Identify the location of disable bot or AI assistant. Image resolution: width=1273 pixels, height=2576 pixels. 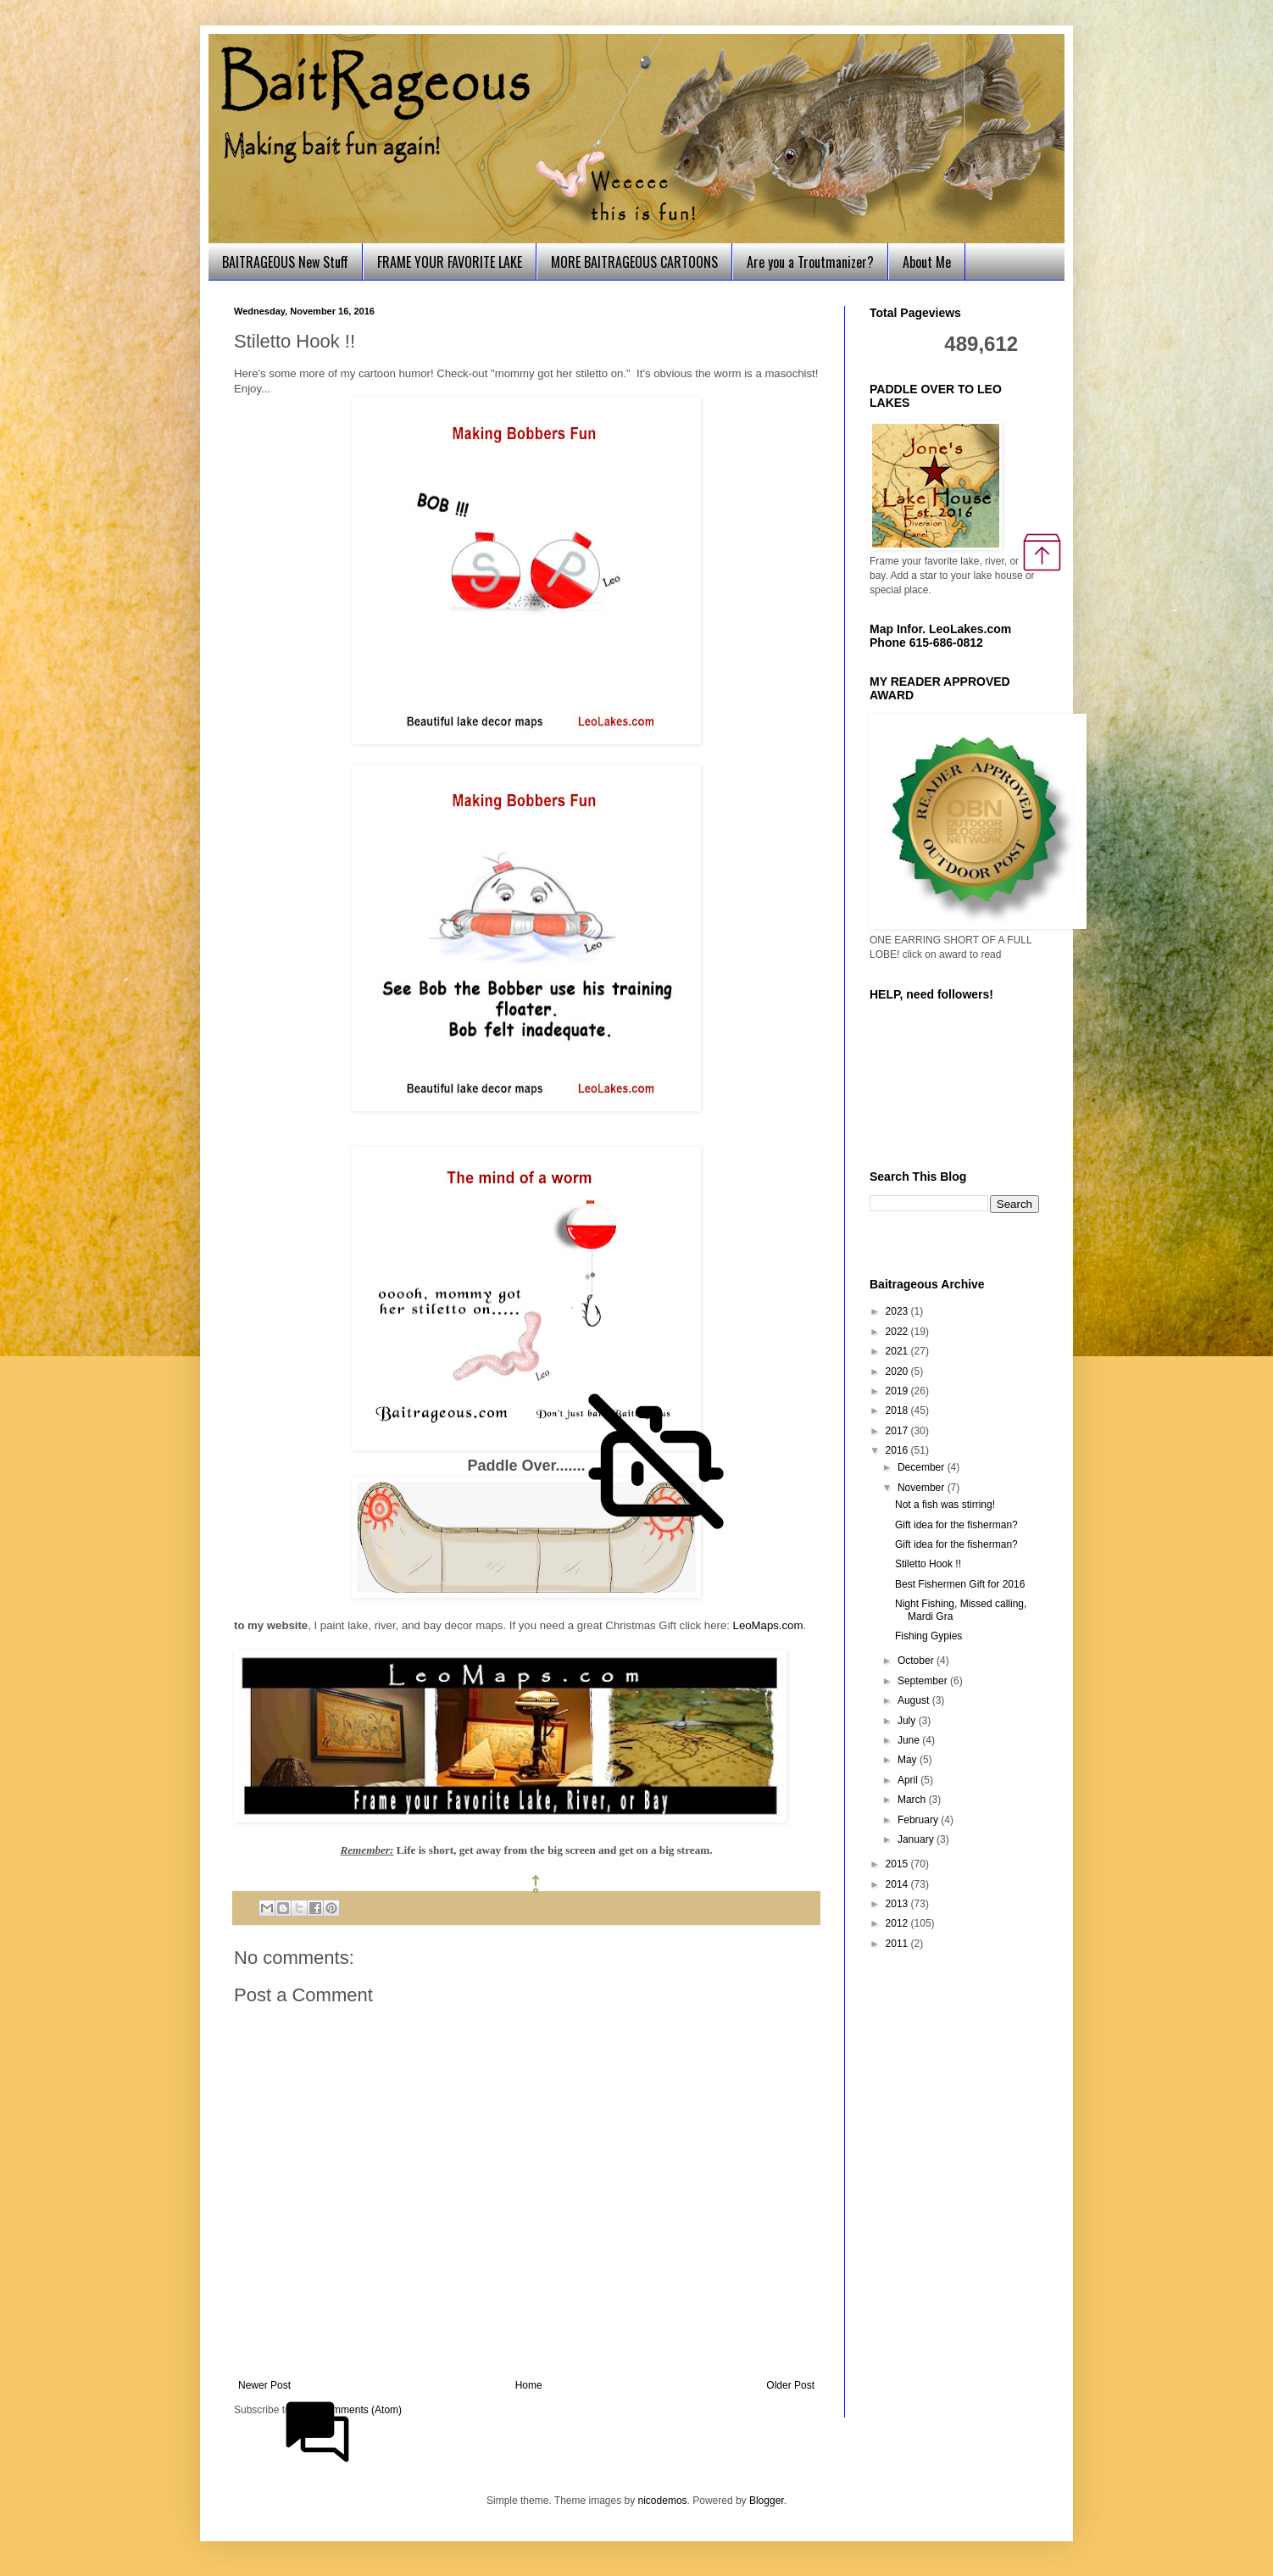
(656, 1461).